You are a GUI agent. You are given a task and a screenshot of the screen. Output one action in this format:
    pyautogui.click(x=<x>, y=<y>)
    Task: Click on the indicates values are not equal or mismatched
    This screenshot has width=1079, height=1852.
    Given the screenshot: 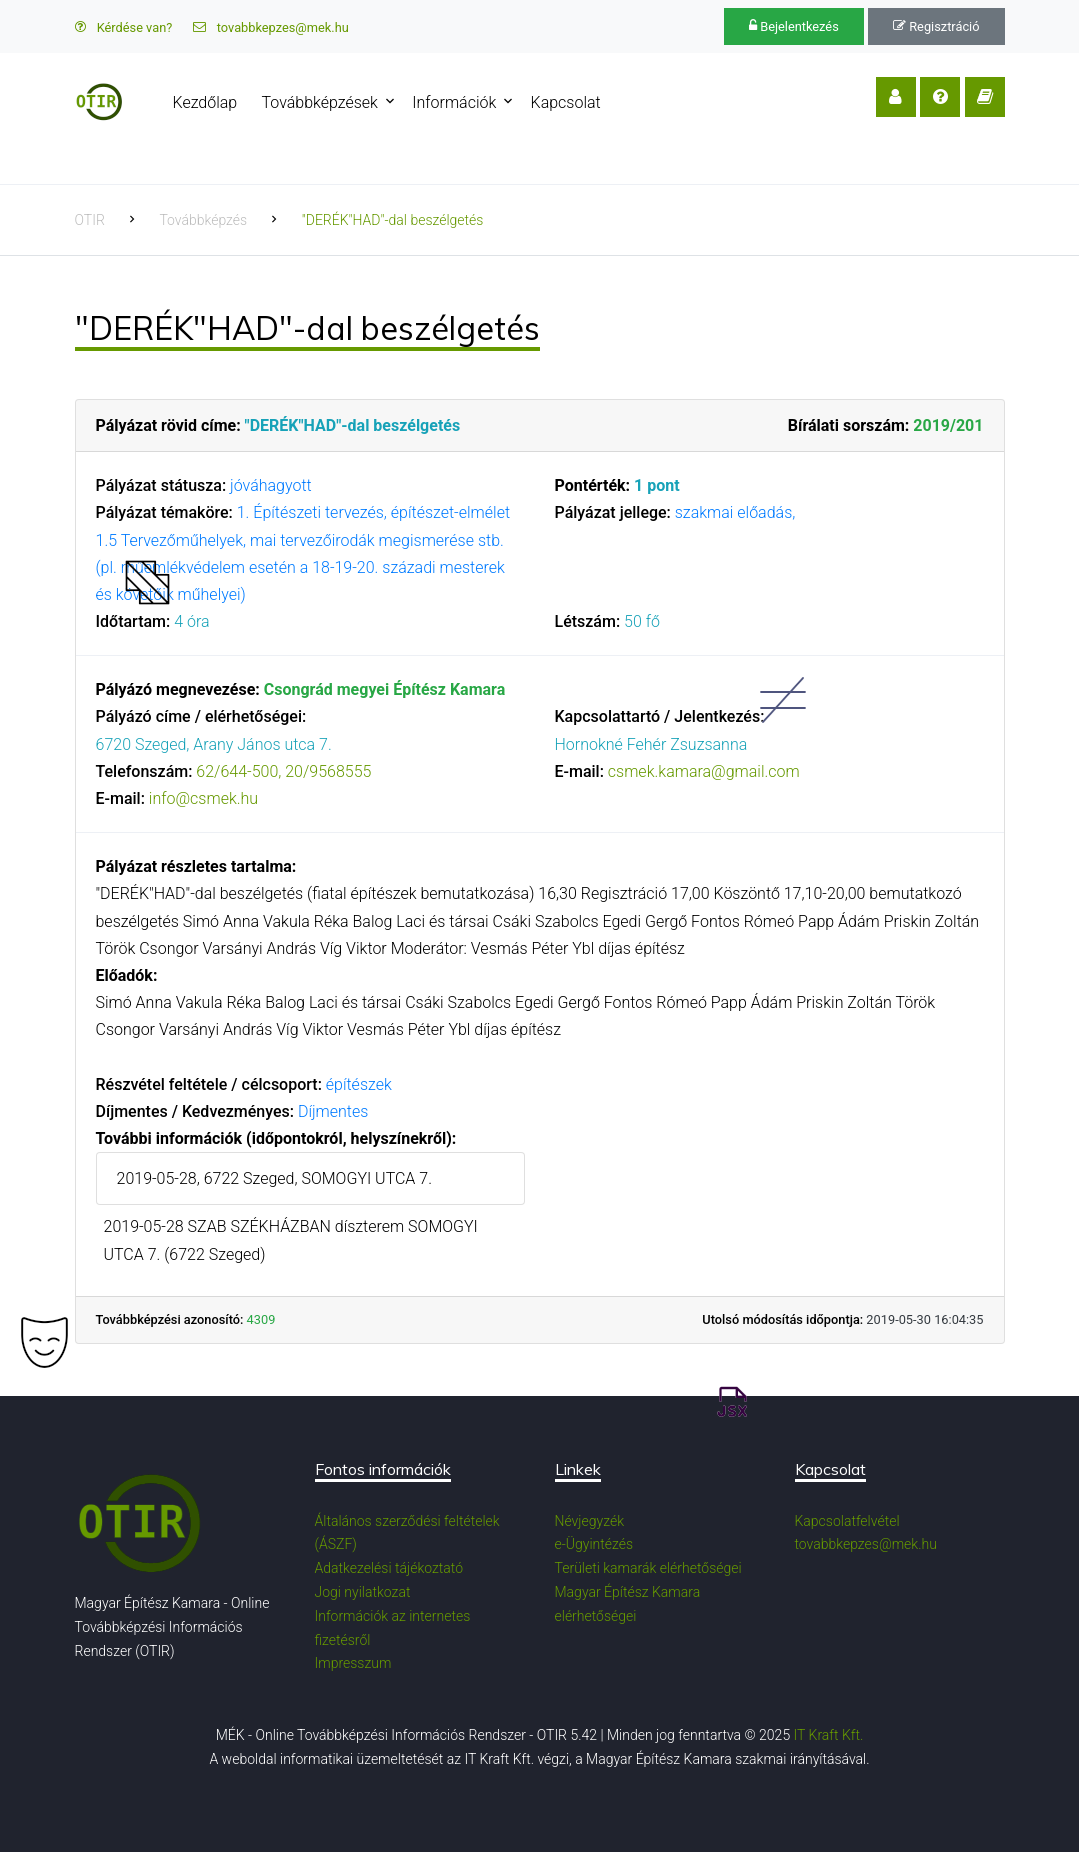 What is the action you would take?
    pyautogui.click(x=783, y=700)
    